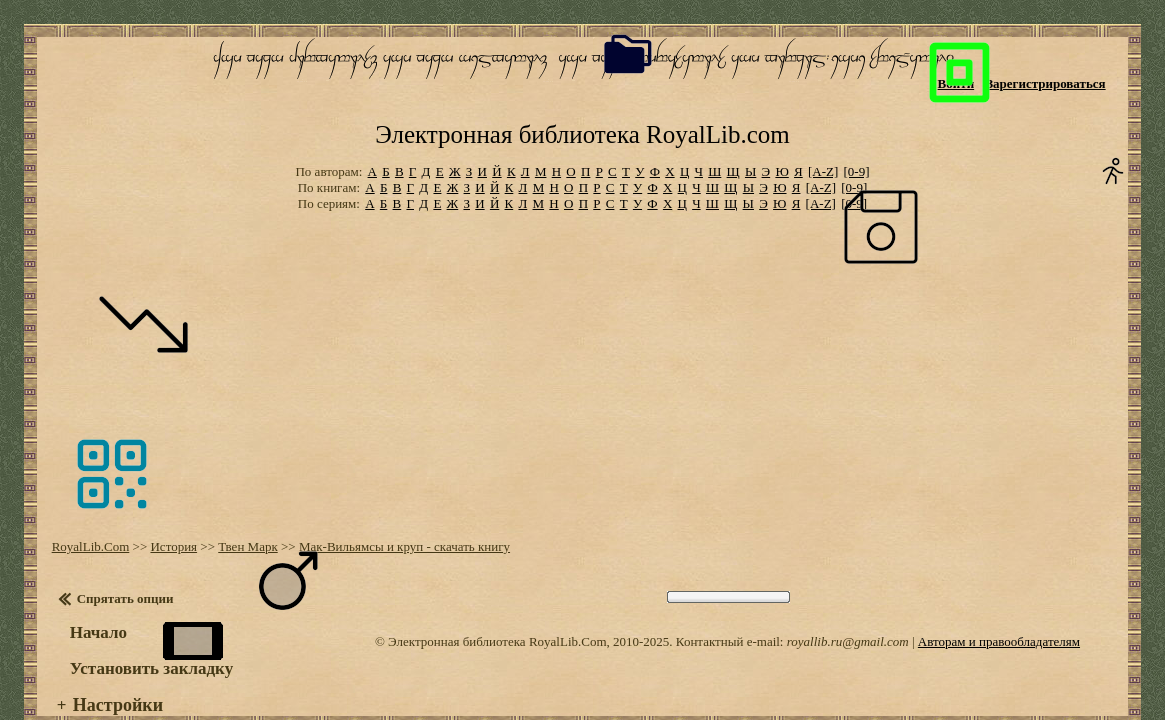 The width and height of the screenshot is (1165, 720). Describe the element at coordinates (1113, 171) in the screenshot. I see `indicates walking directions or pedestrian mode` at that location.